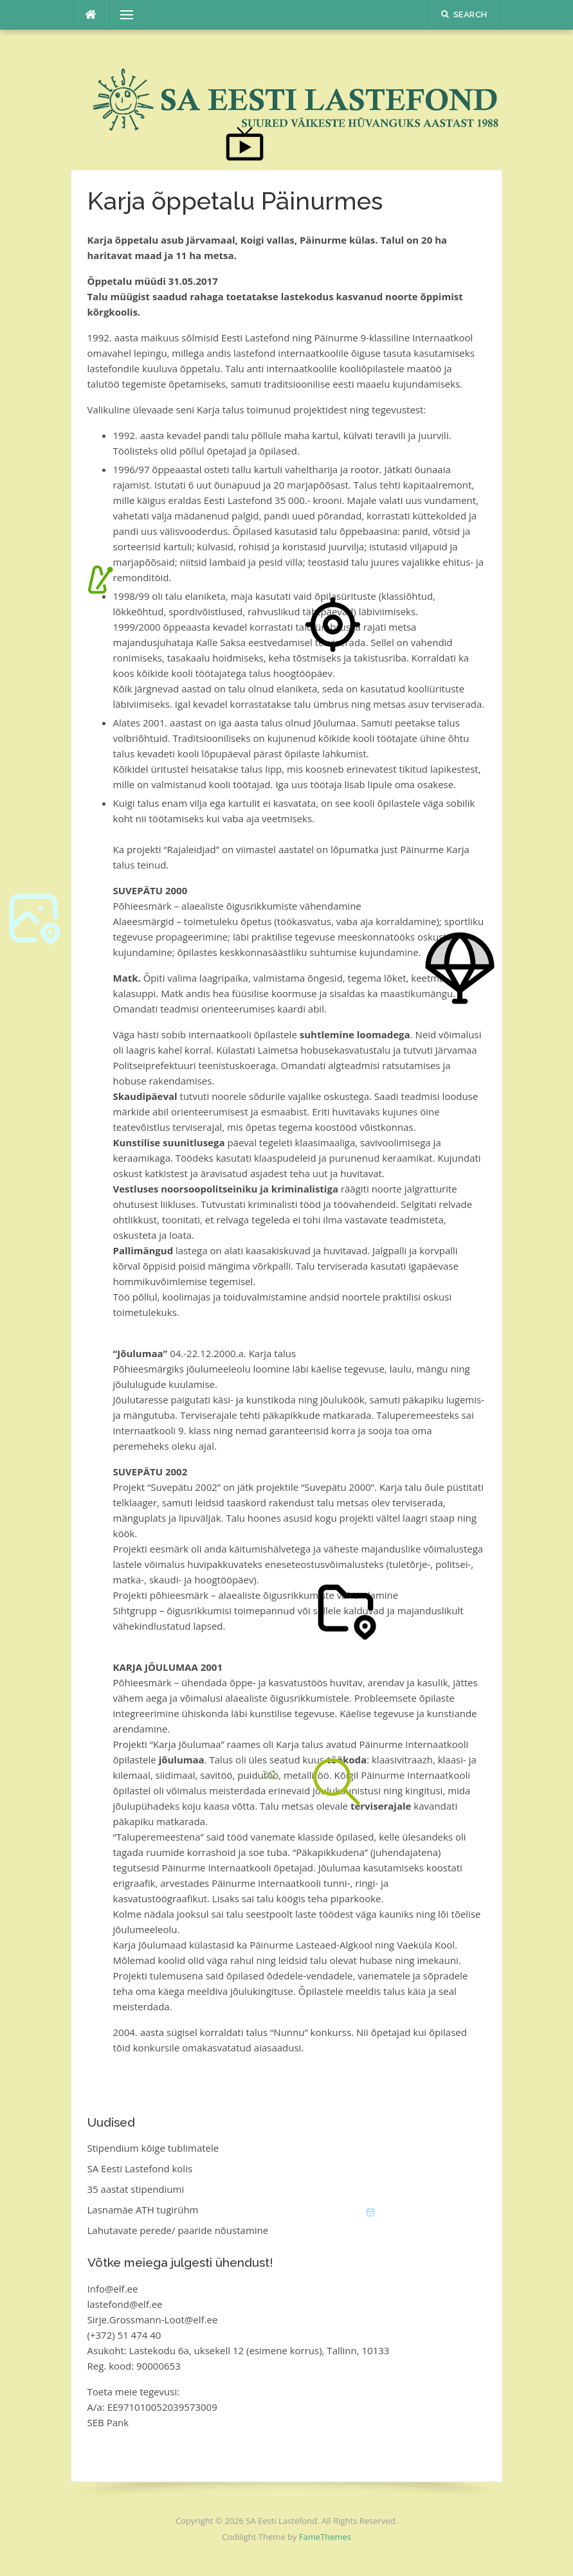  I want to click on pin a folder to quick access, so click(345, 1609).